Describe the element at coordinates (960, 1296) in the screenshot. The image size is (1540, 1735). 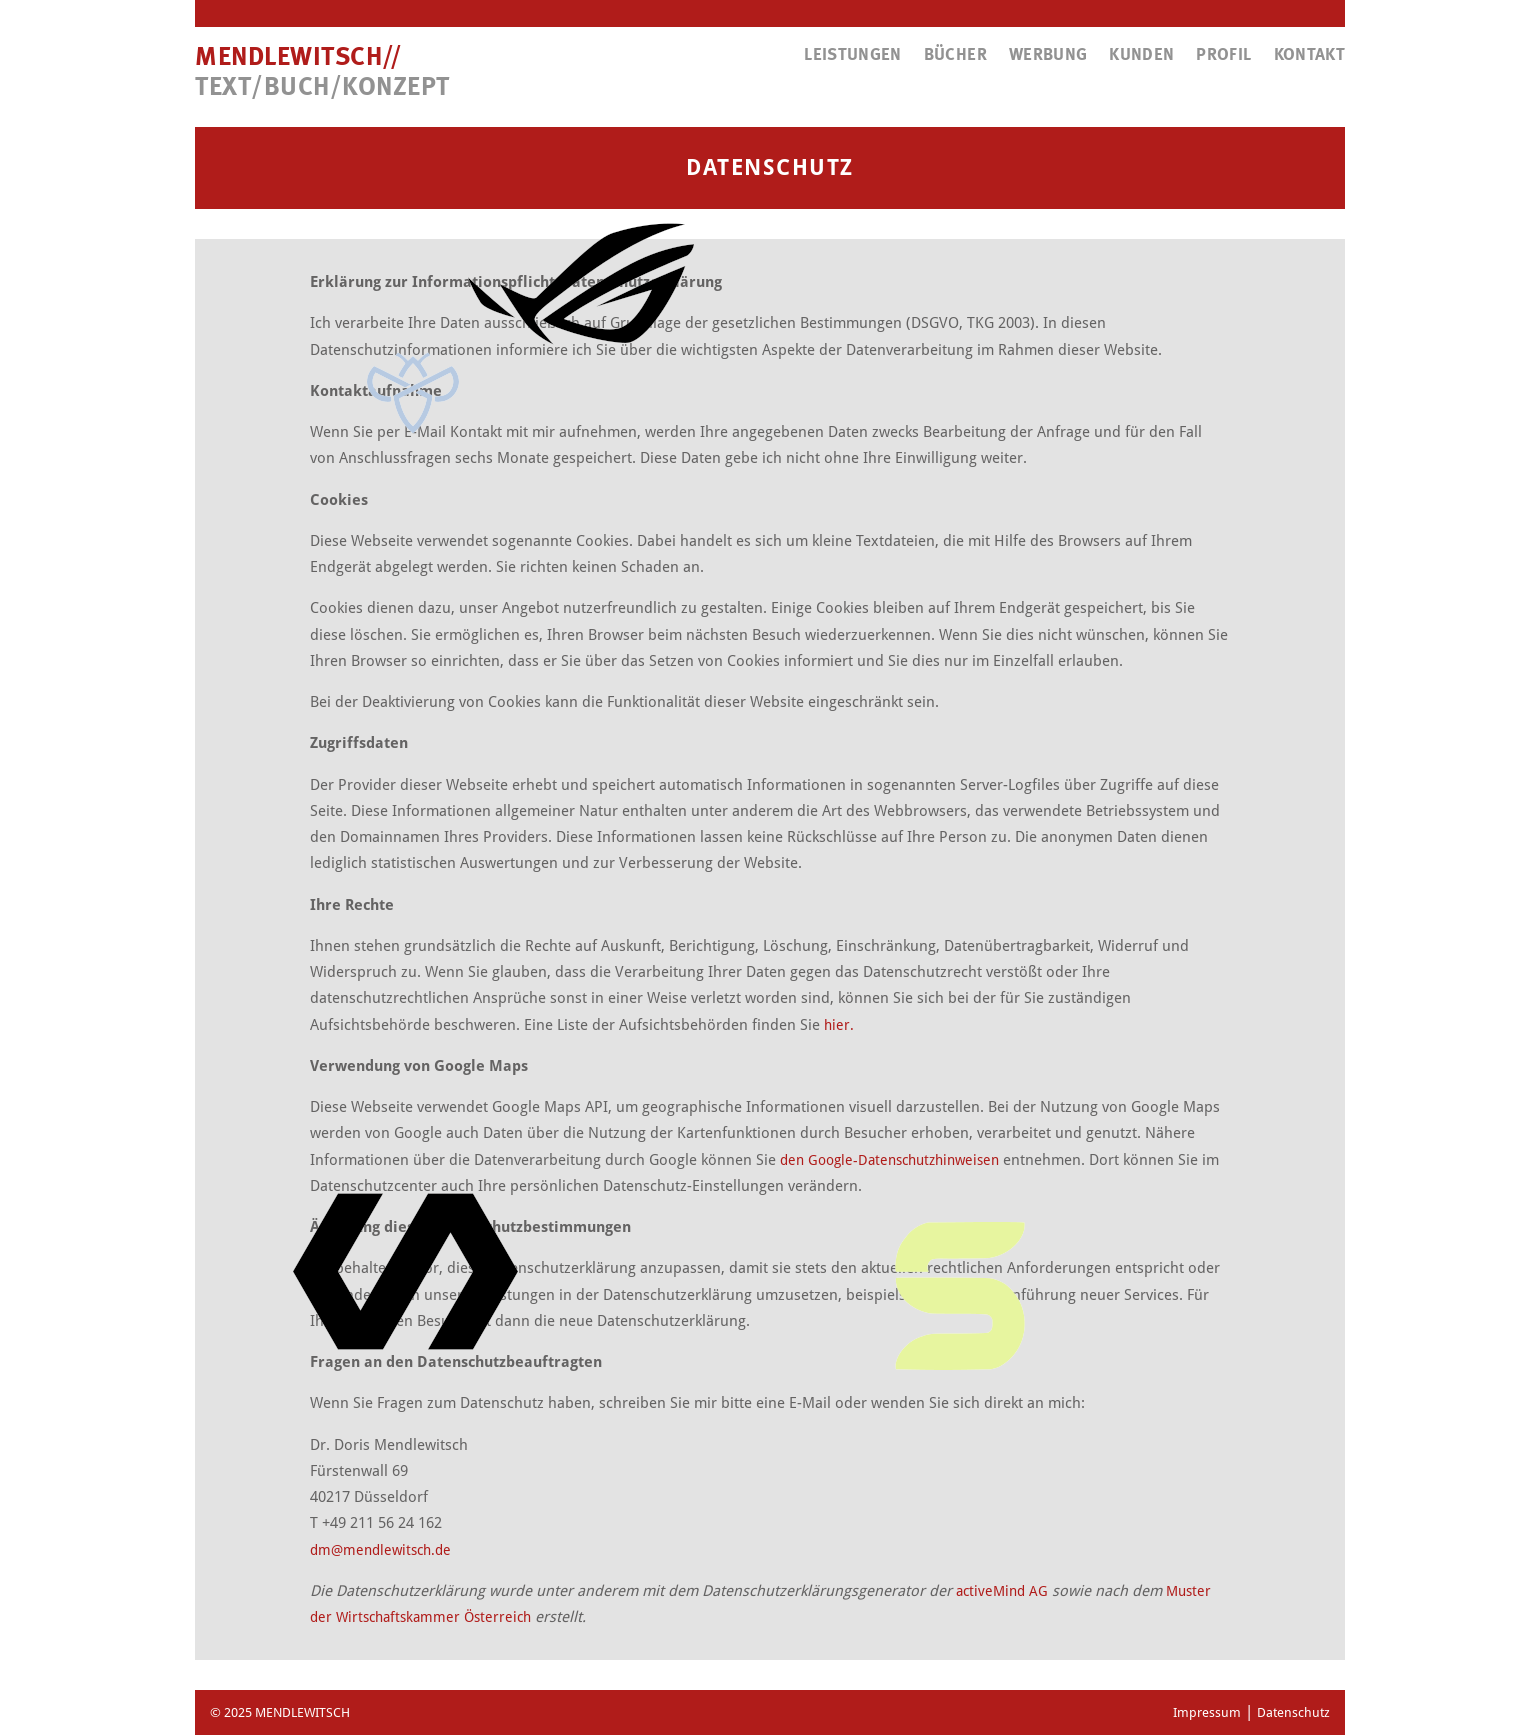
I see `Scrutinizer CI logo` at that location.